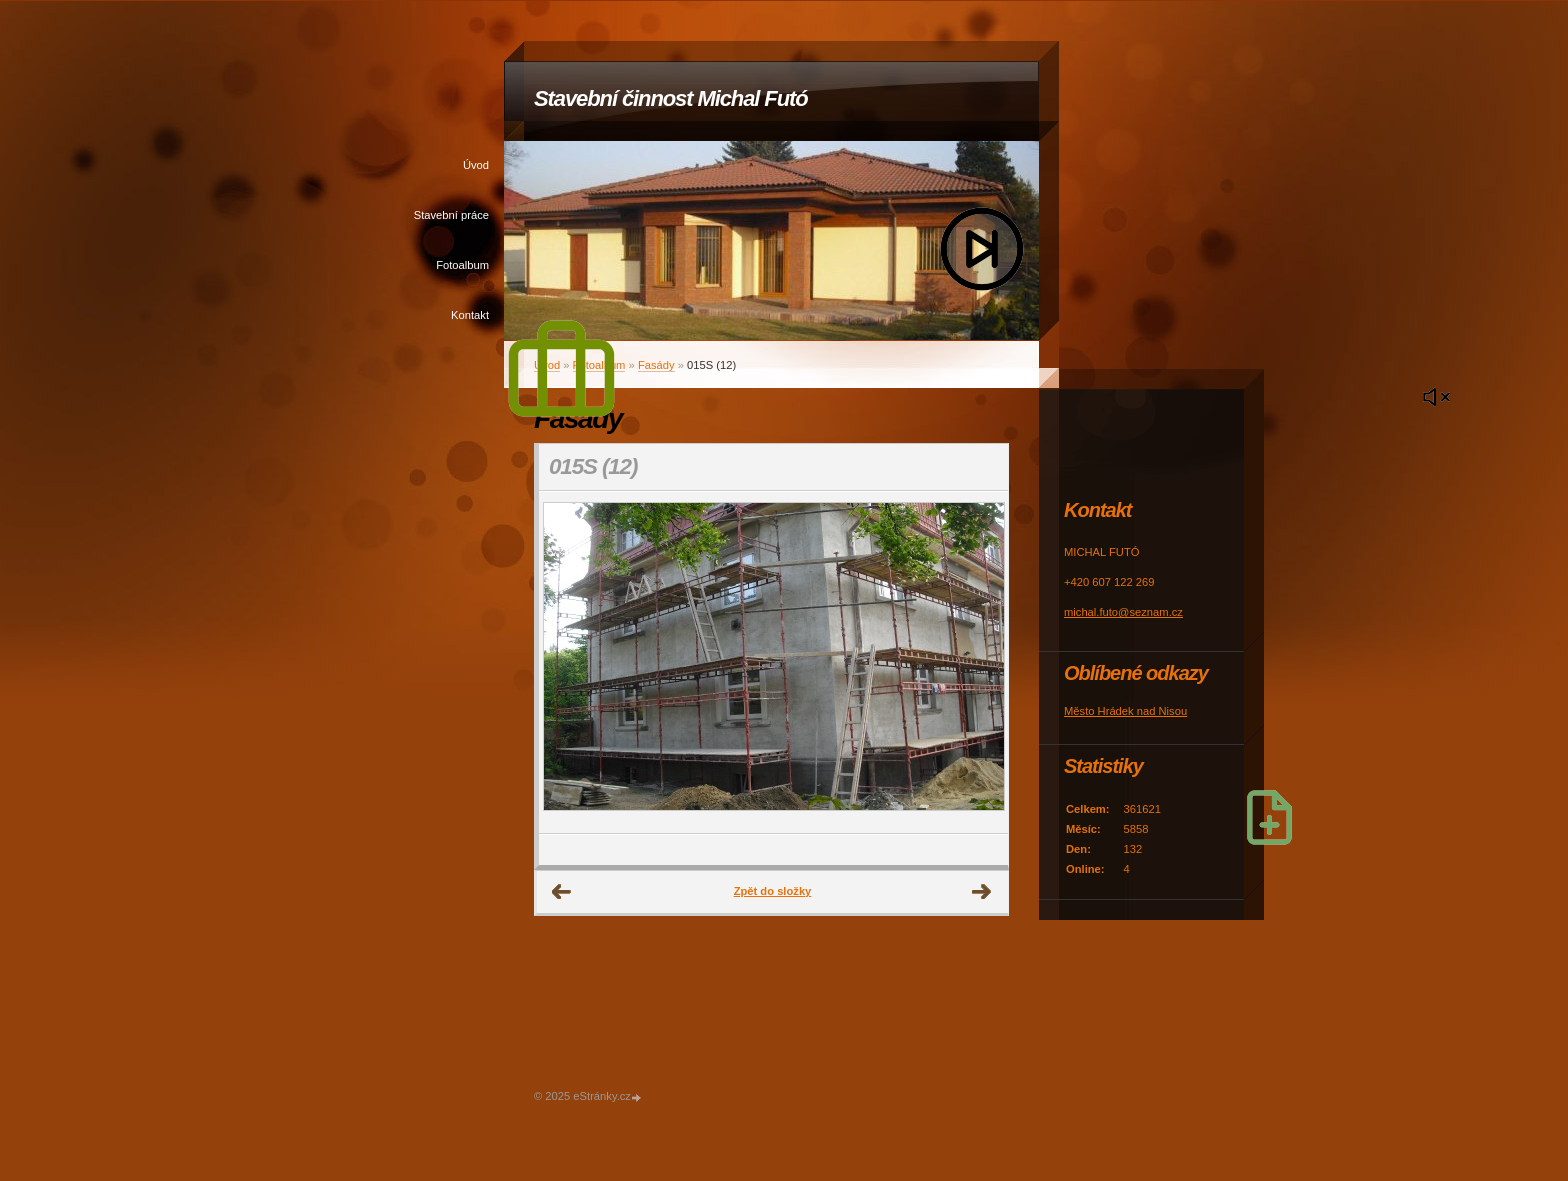 Image resolution: width=1568 pixels, height=1181 pixels. What do you see at coordinates (561, 368) in the screenshot?
I see `access work or business documents` at bounding box center [561, 368].